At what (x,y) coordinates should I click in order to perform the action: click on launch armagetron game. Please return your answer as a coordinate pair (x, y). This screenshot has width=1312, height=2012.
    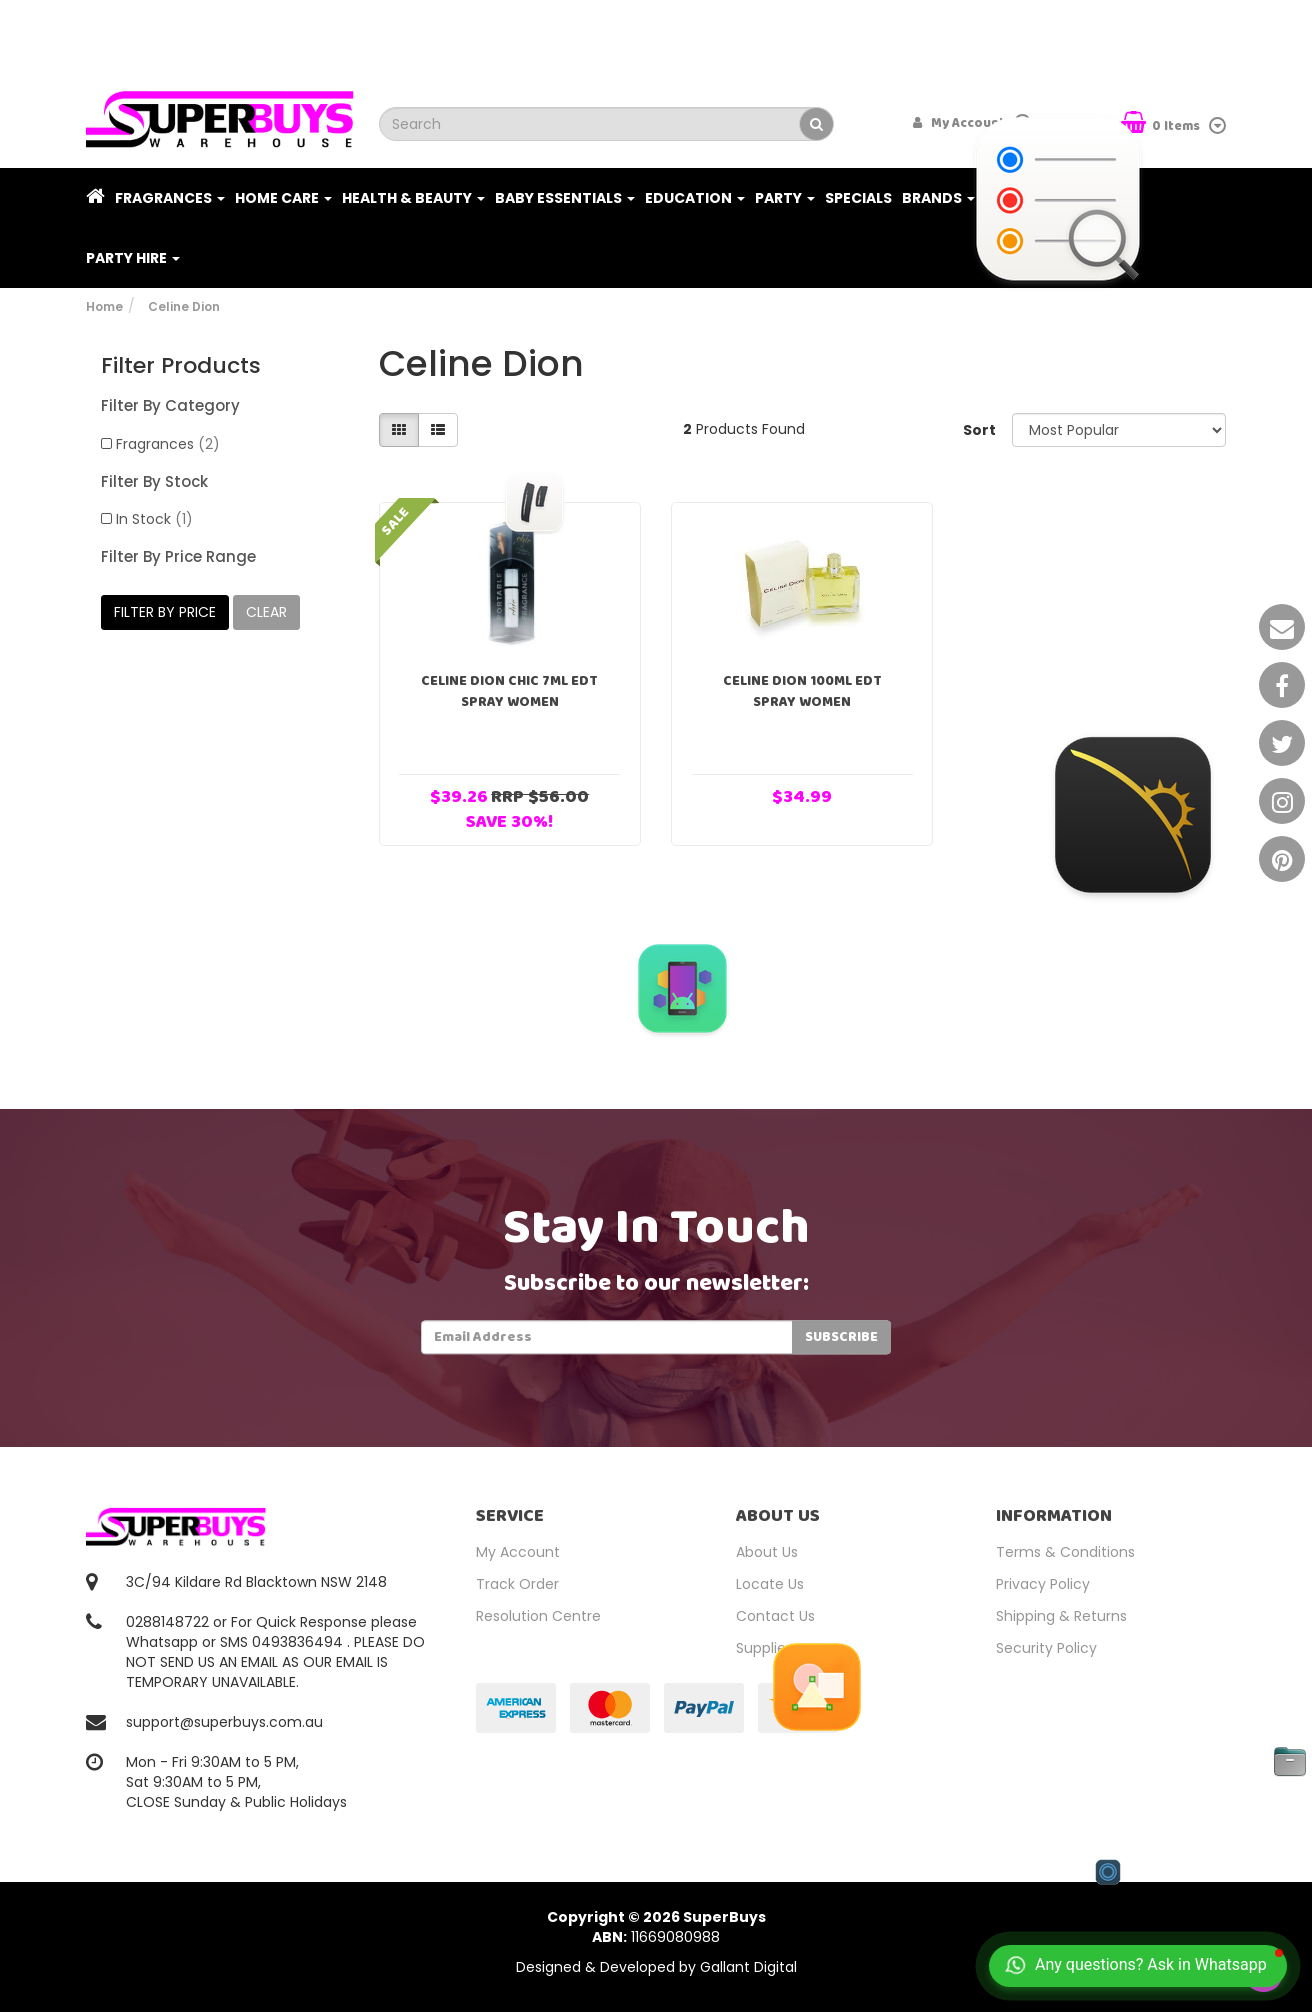
    Looking at the image, I should click on (1108, 1872).